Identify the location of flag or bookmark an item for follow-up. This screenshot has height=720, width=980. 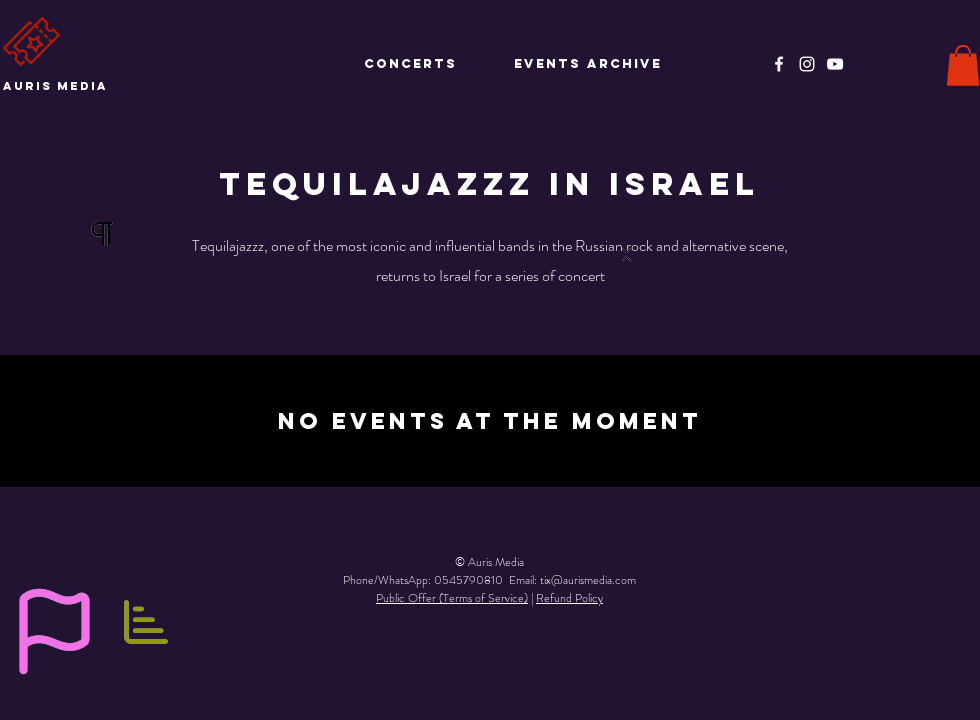
(54, 631).